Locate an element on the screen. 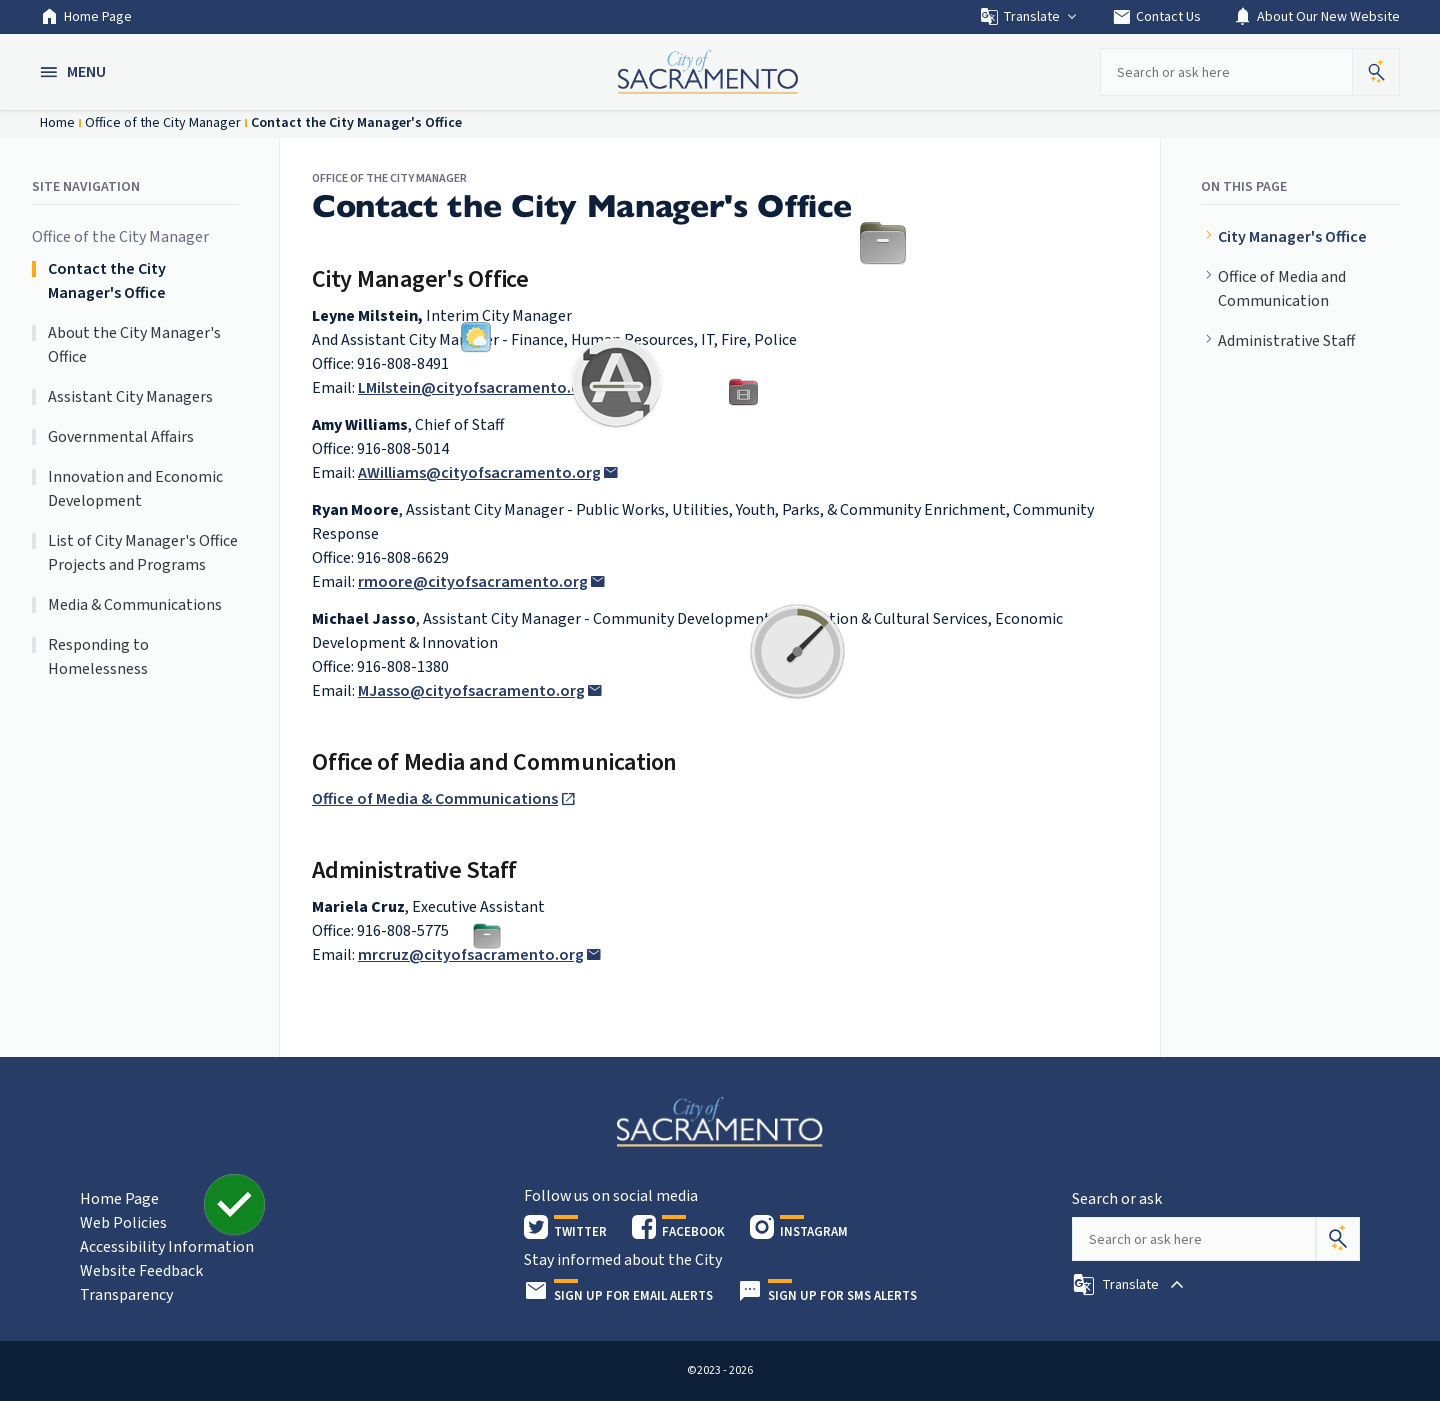 Image resolution: width=1440 pixels, height=1401 pixels. check for available software updates is located at coordinates (616, 382).